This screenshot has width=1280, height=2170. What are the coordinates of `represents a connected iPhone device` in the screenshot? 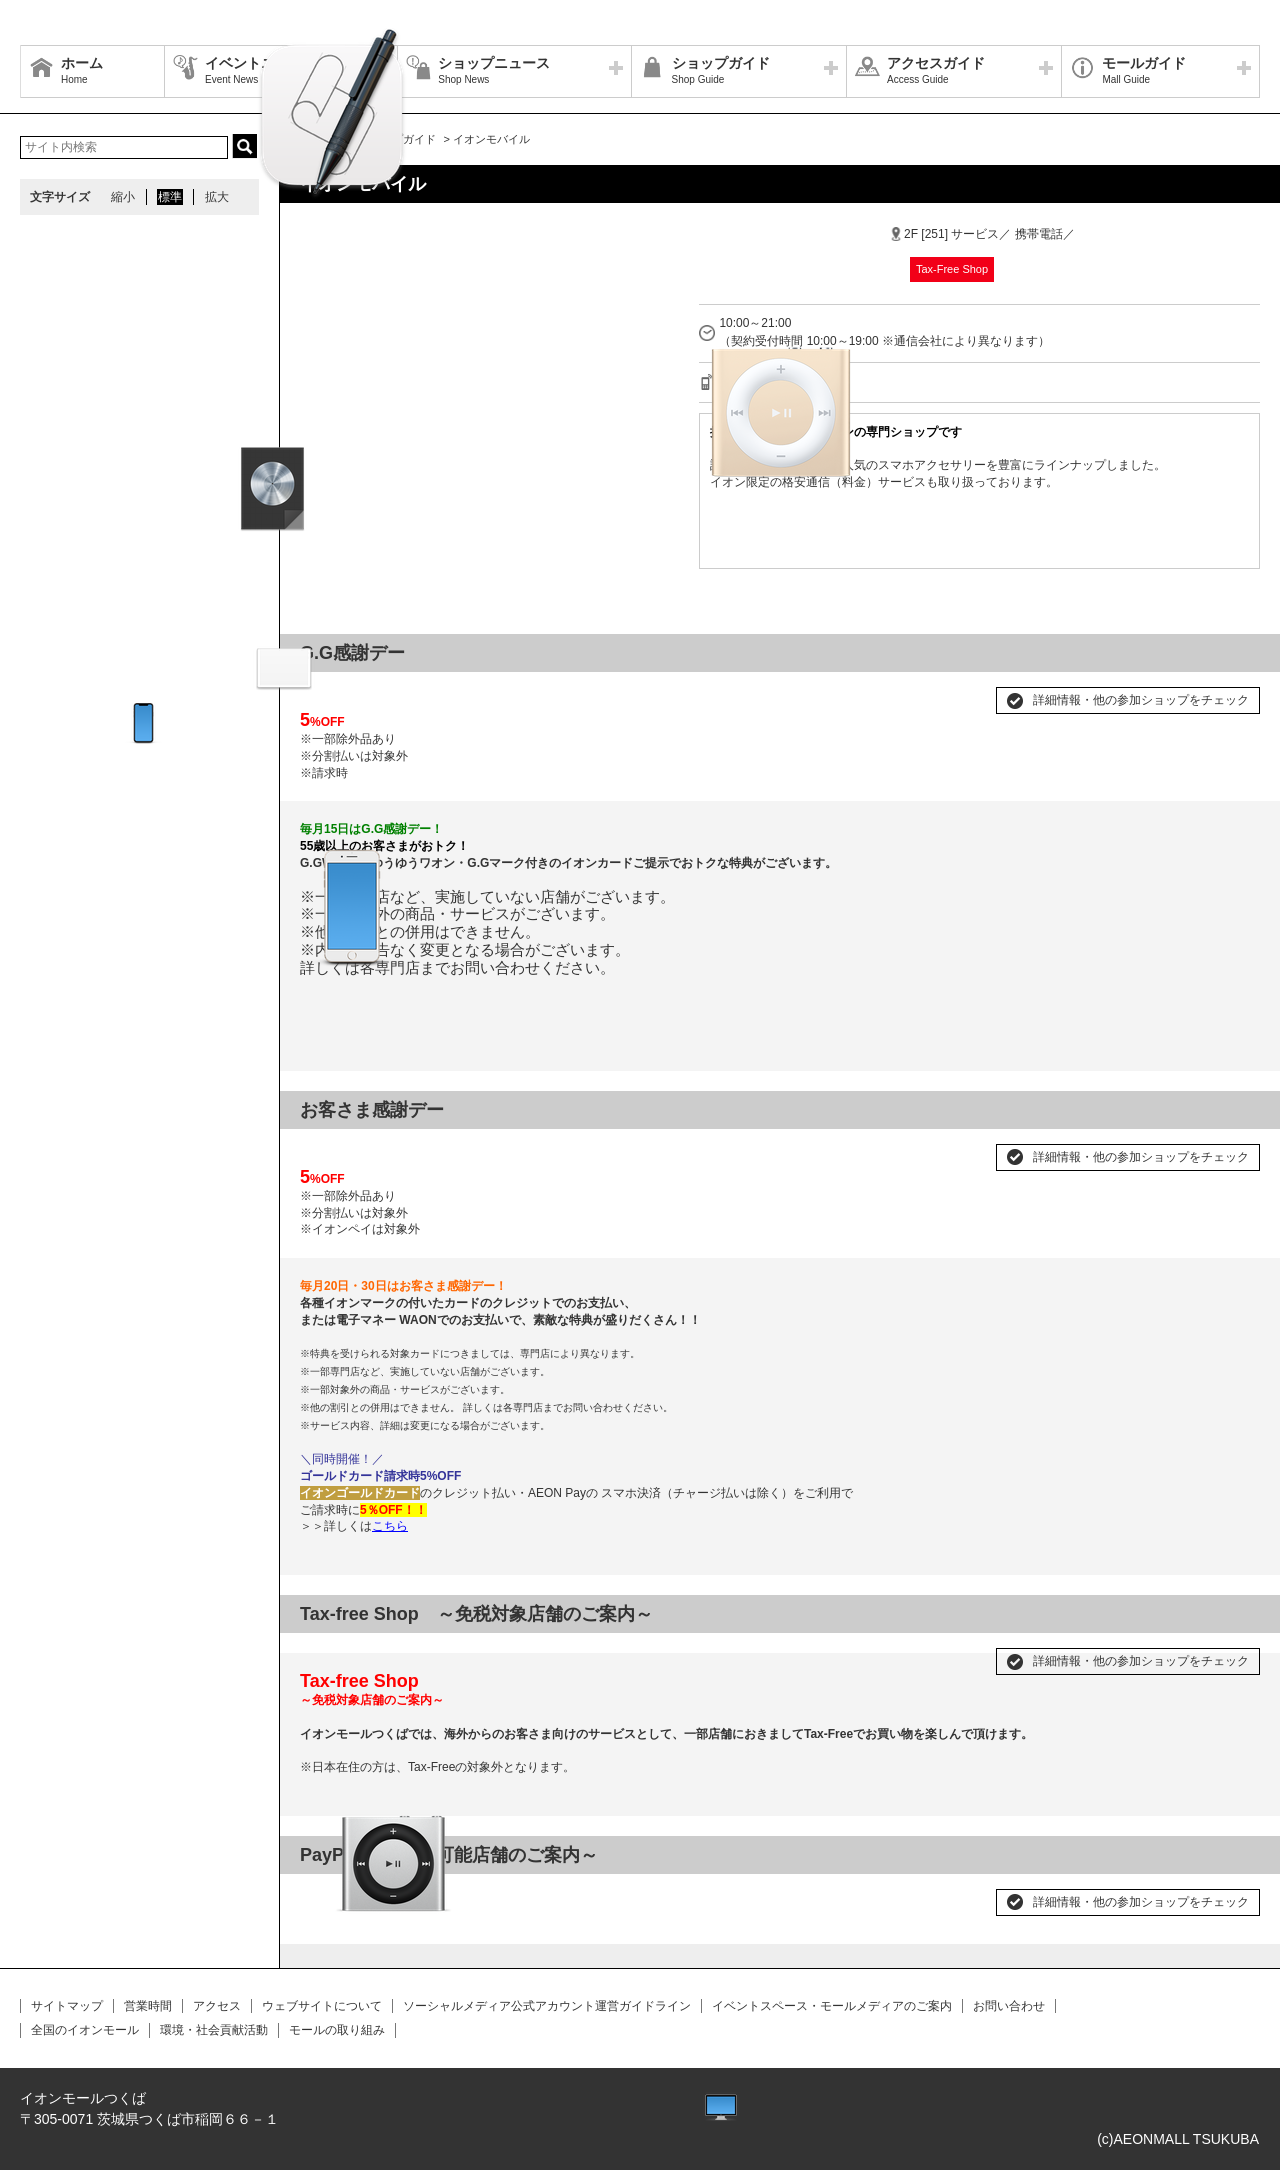 It's located at (352, 908).